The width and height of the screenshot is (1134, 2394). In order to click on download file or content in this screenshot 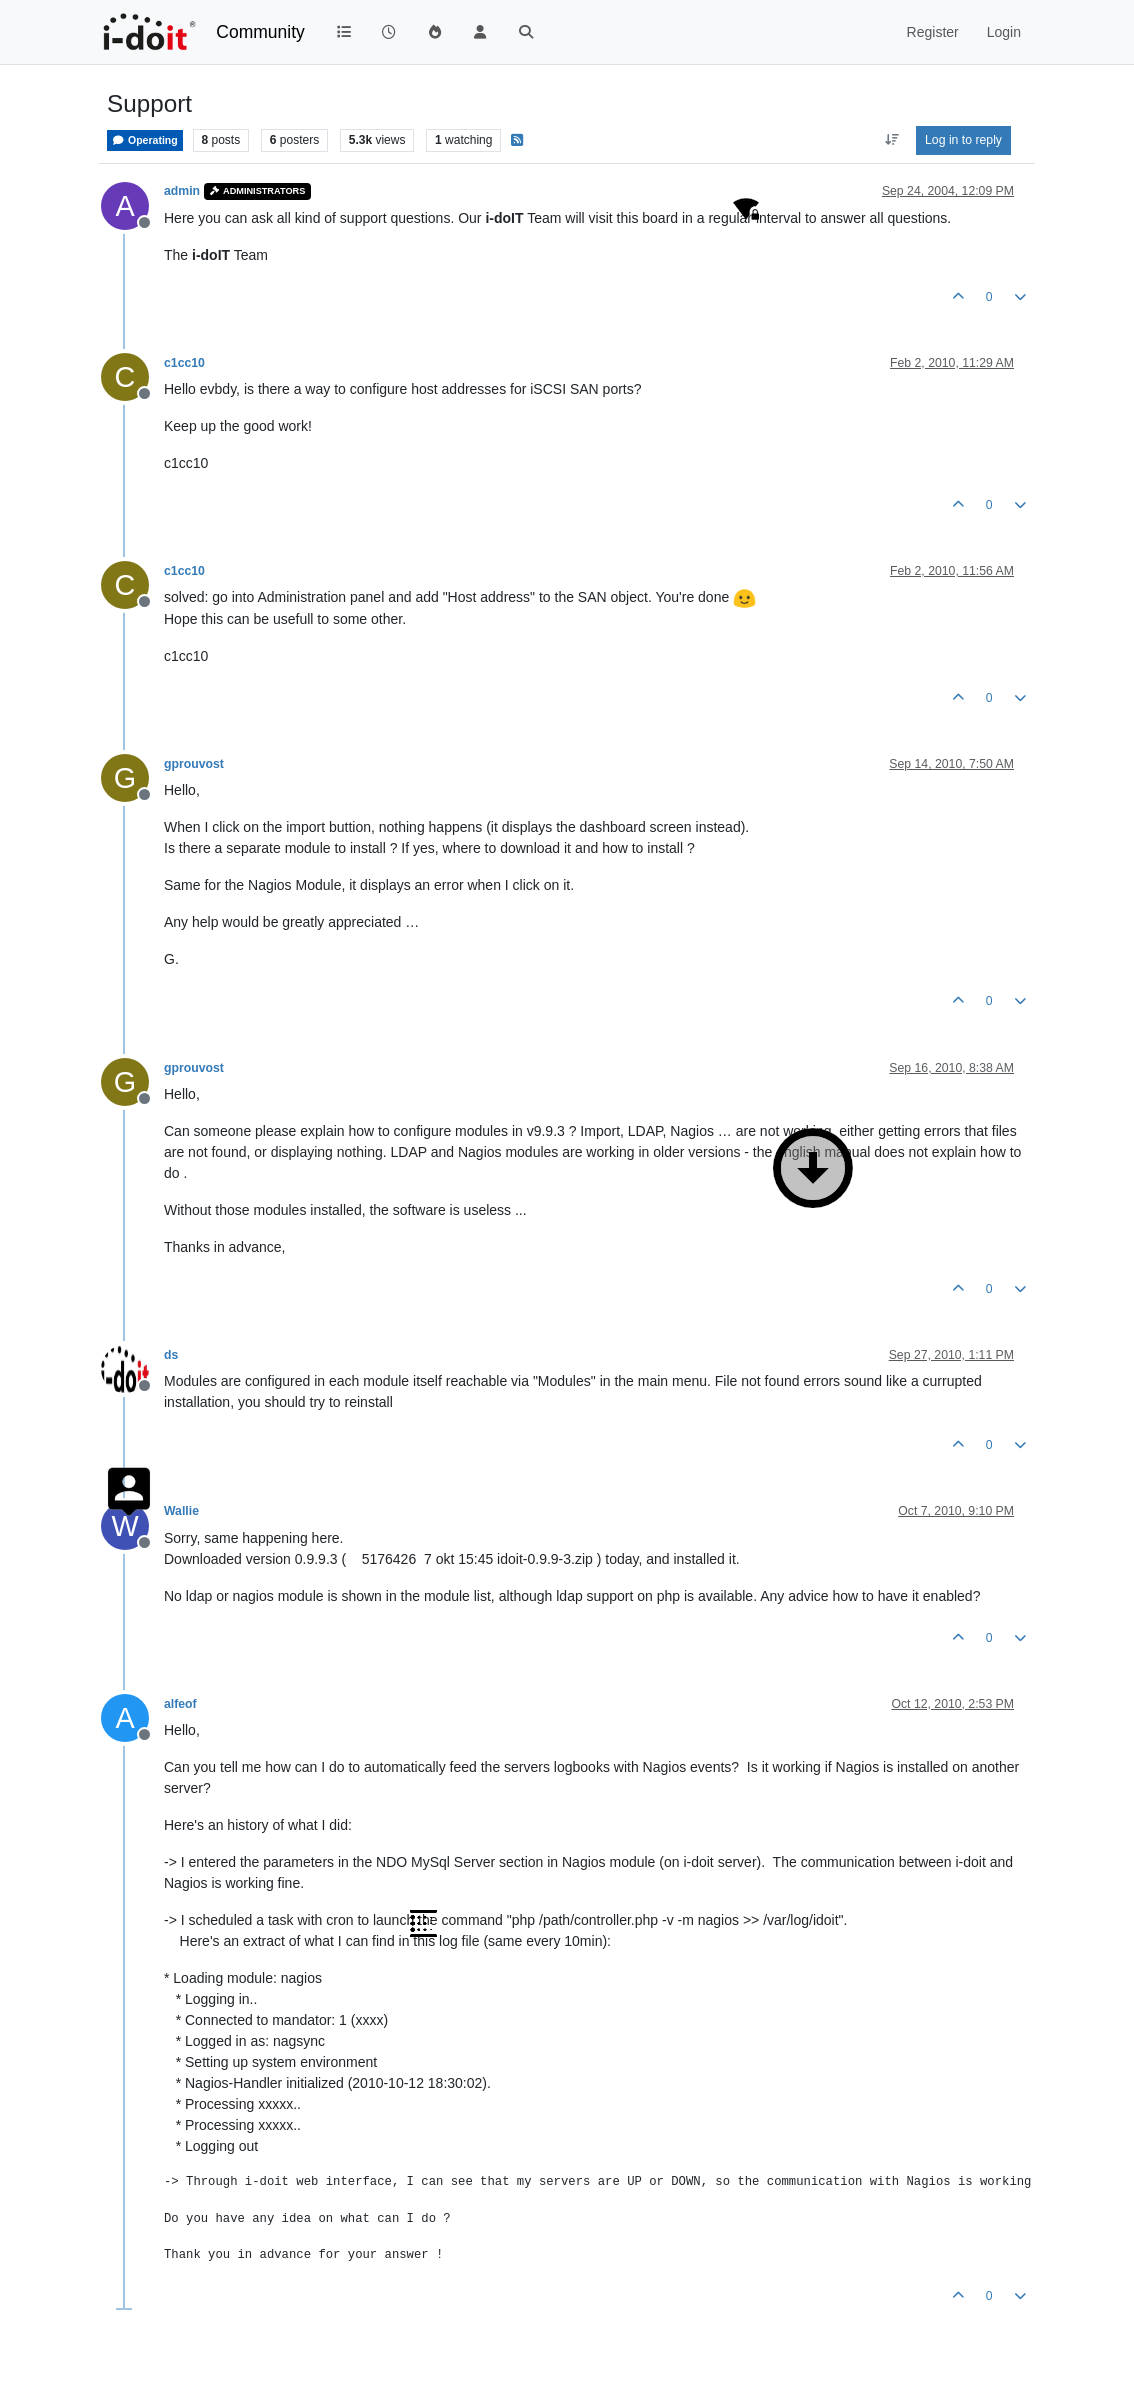, I will do `click(813, 1168)`.